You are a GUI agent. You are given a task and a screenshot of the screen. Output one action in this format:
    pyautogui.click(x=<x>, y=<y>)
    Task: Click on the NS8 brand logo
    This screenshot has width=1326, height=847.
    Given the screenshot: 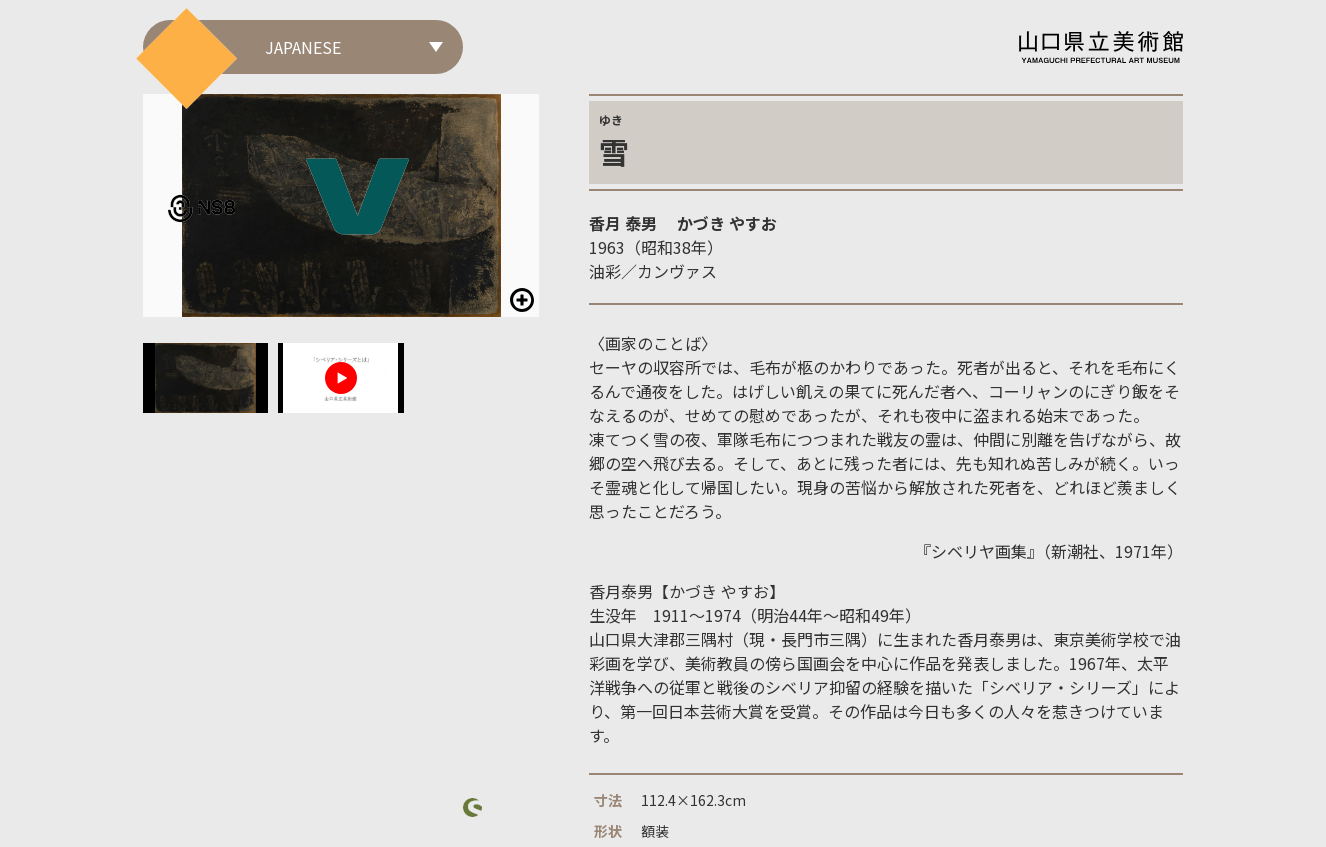 What is the action you would take?
    pyautogui.click(x=201, y=208)
    